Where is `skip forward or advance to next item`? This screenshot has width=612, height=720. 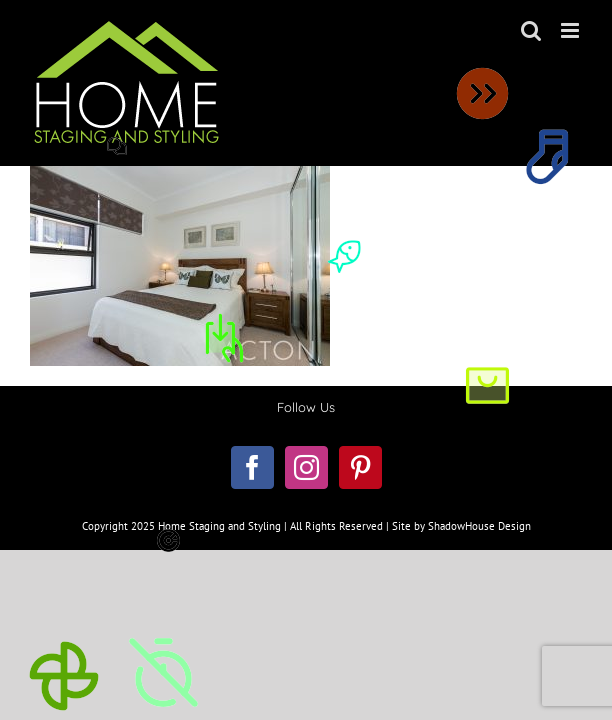 skip forward or advance to next item is located at coordinates (482, 93).